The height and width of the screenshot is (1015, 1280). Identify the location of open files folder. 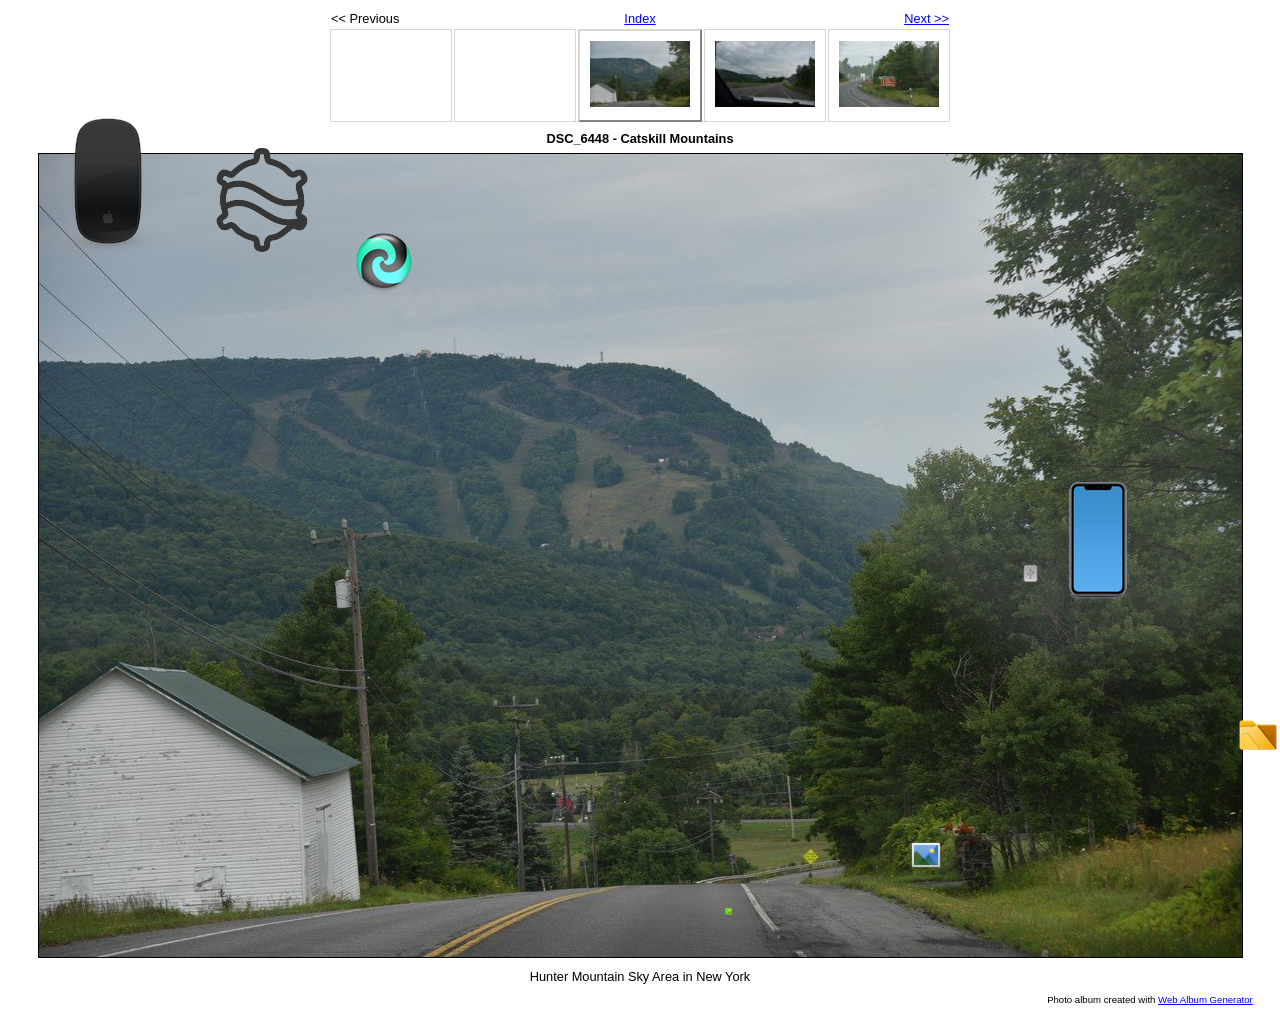
(1258, 736).